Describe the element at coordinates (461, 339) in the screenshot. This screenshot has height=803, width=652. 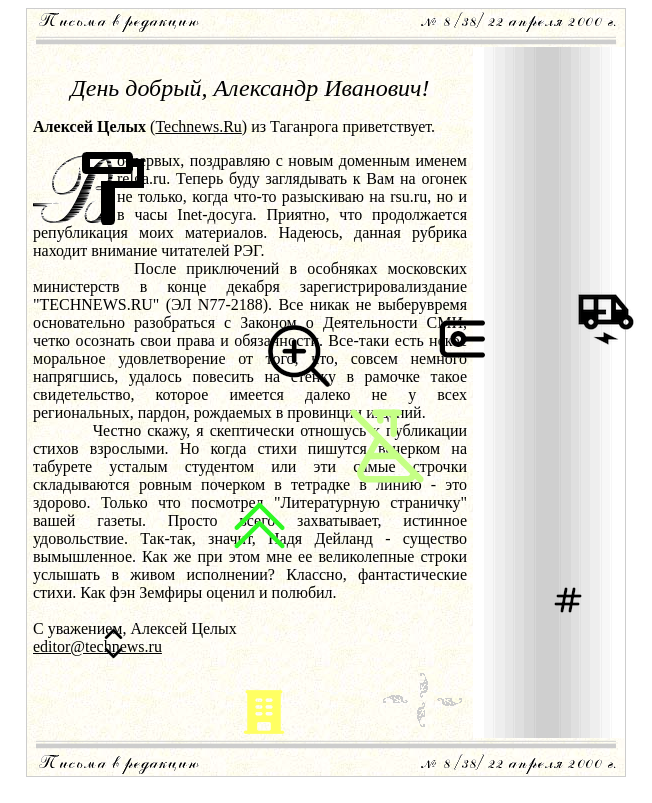
I see `access your wallet or payment methods` at that location.